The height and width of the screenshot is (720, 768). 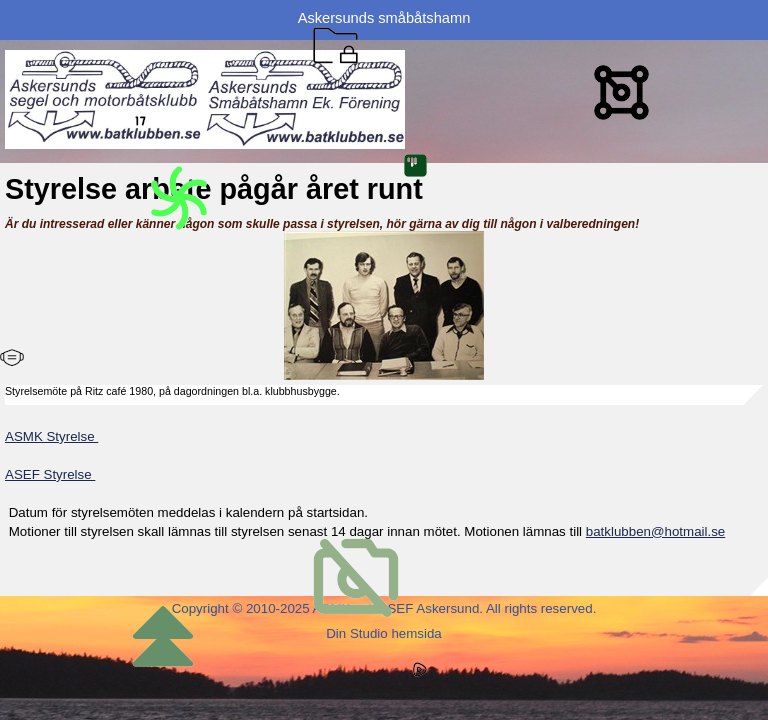 I want to click on access space or astronomy-themed content, so click(x=179, y=198).